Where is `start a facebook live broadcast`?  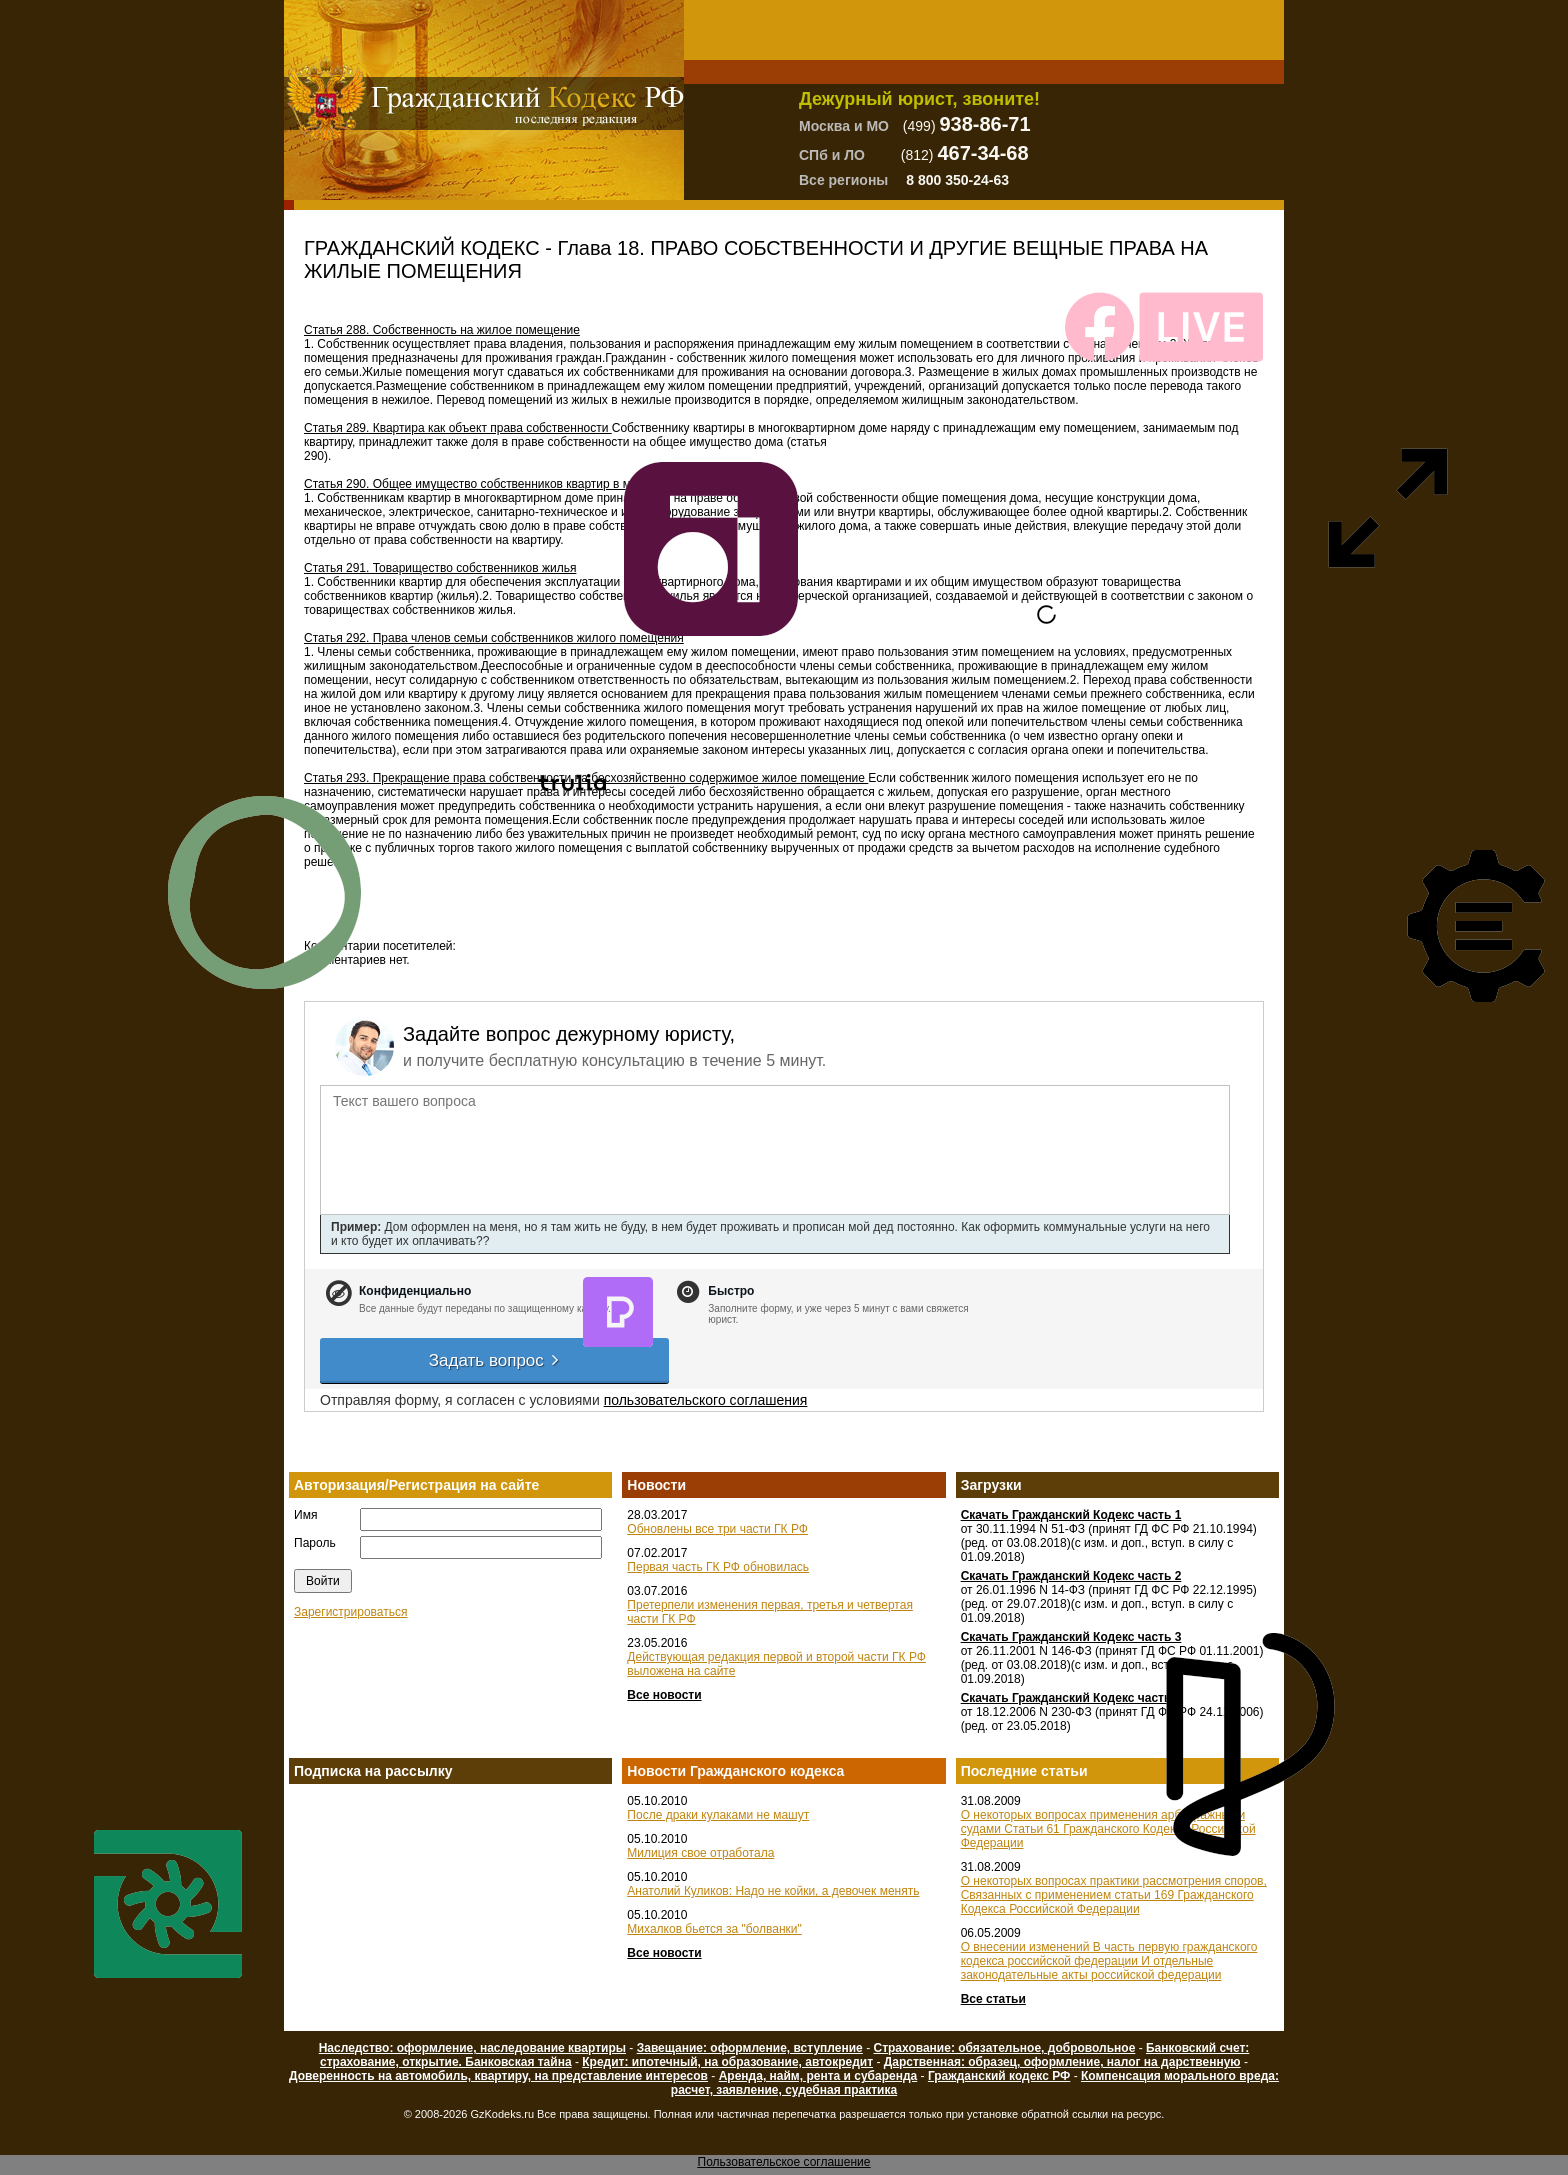 start a facebook live broadcast is located at coordinates (1164, 327).